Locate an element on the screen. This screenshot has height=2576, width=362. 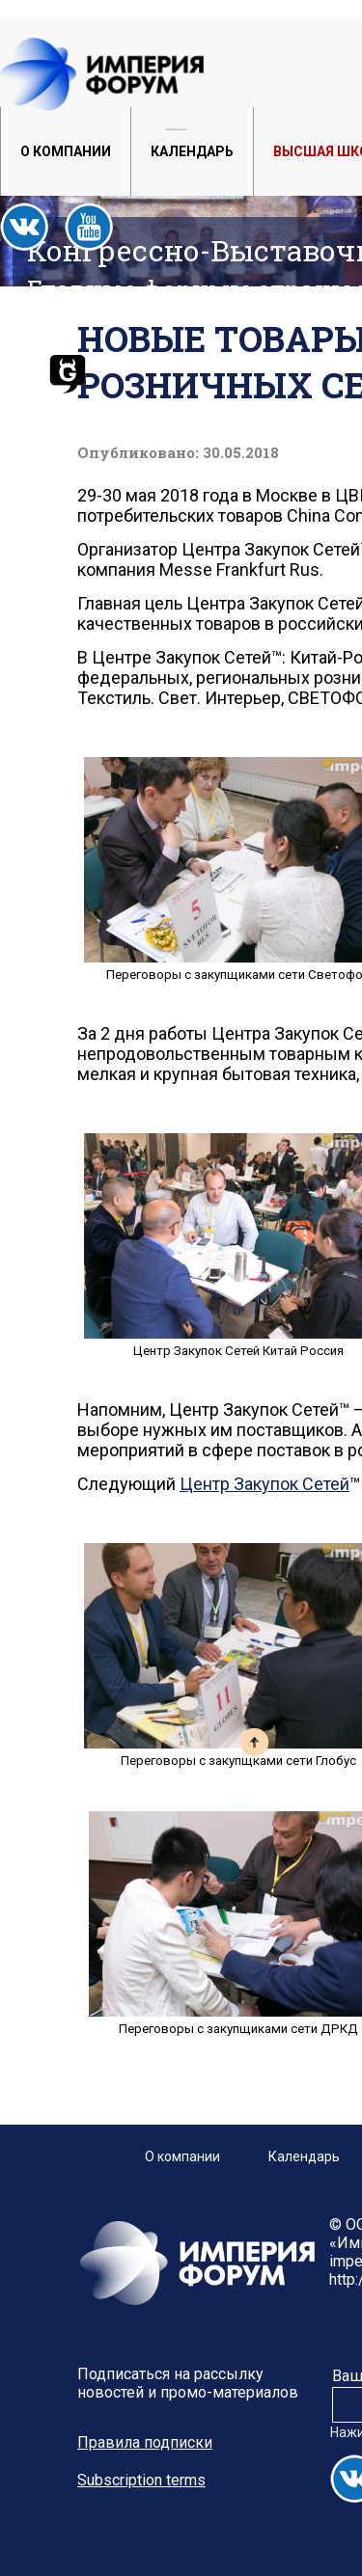
apache freemarker template engine logo is located at coordinates (176, 129).